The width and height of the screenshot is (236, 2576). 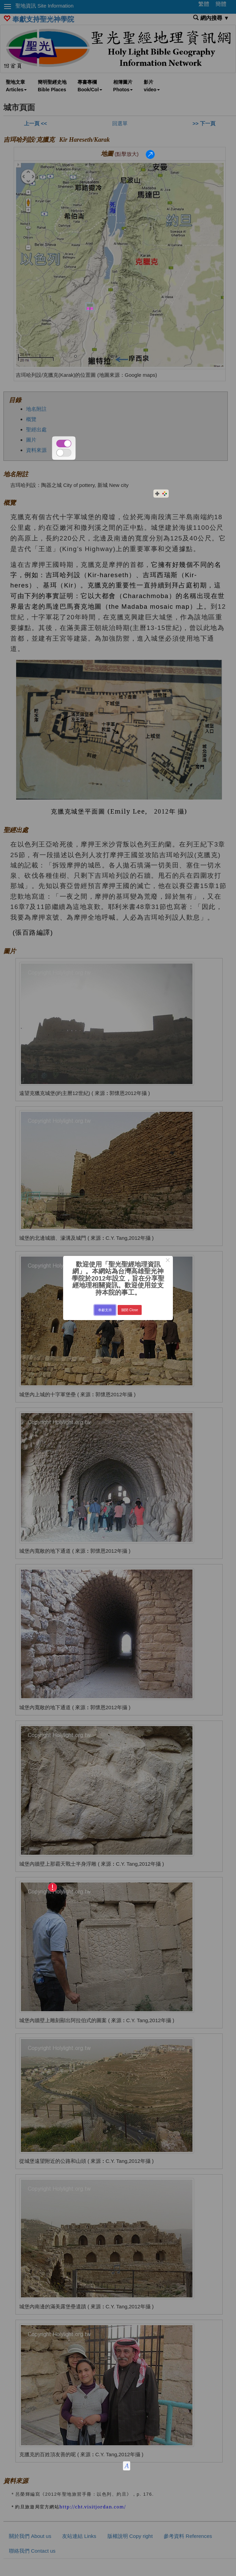 What do you see at coordinates (127, 2466) in the screenshot?
I see `a TrueType font file` at bounding box center [127, 2466].